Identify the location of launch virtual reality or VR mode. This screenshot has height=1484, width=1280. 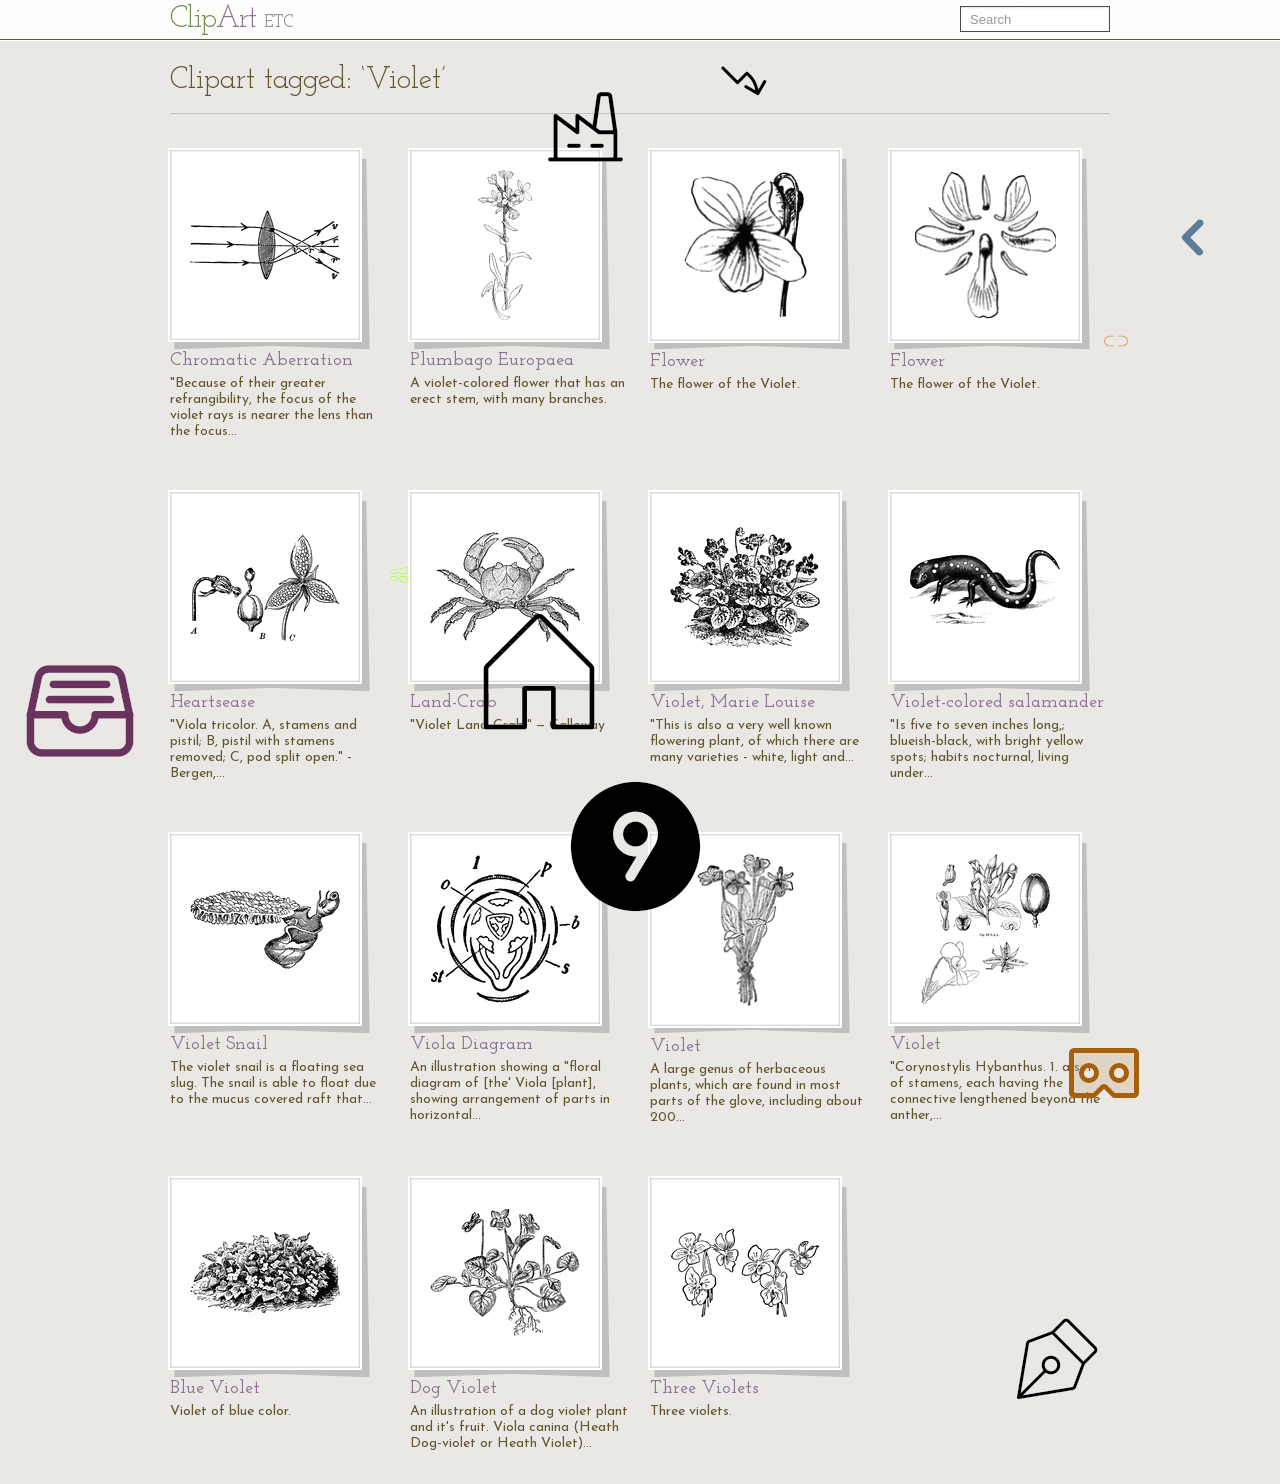
(1104, 1073).